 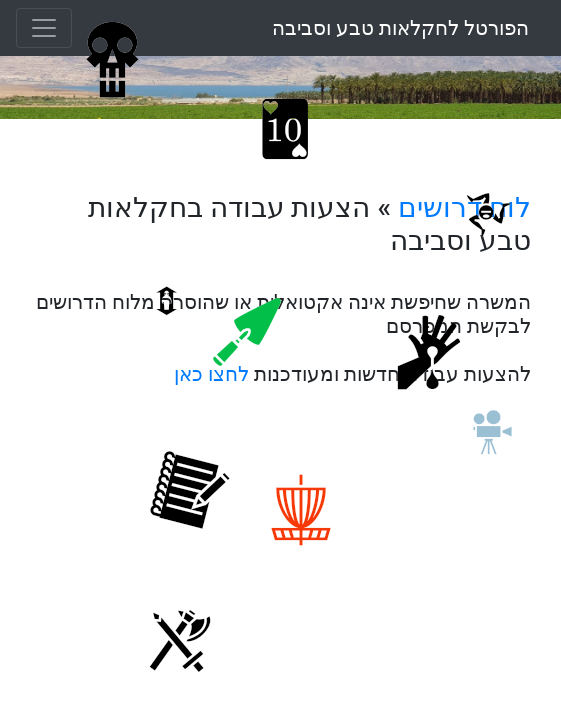 What do you see at coordinates (190, 490) in the screenshot?
I see `open your notebook or journal` at bounding box center [190, 490].